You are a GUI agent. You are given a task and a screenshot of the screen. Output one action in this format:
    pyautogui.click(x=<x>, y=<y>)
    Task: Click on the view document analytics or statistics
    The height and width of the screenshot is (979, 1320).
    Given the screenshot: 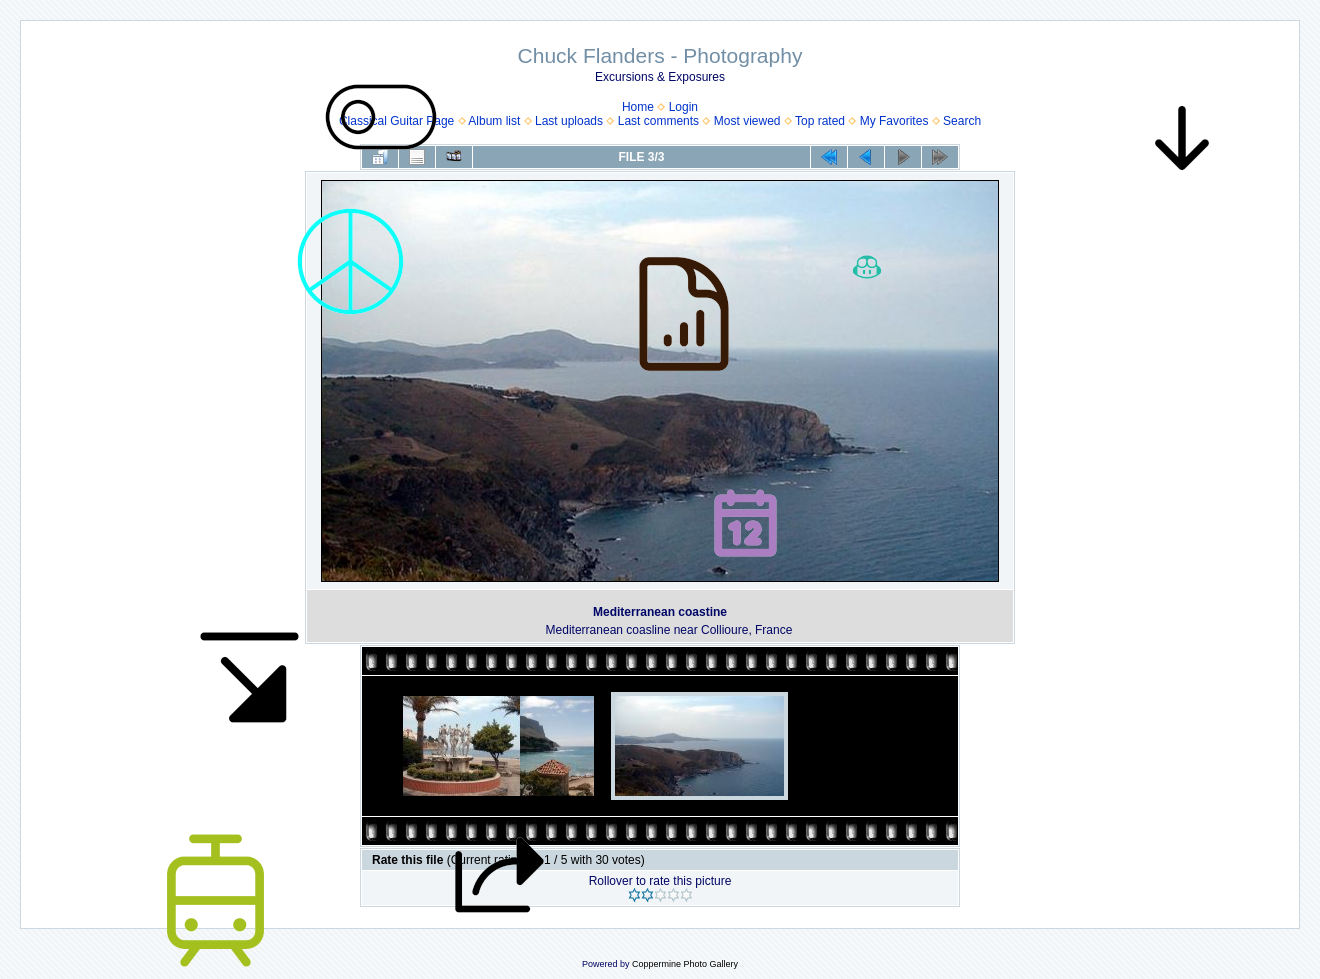 What is the action you would take?
    pyautogui.click(x=684, y=314)
    